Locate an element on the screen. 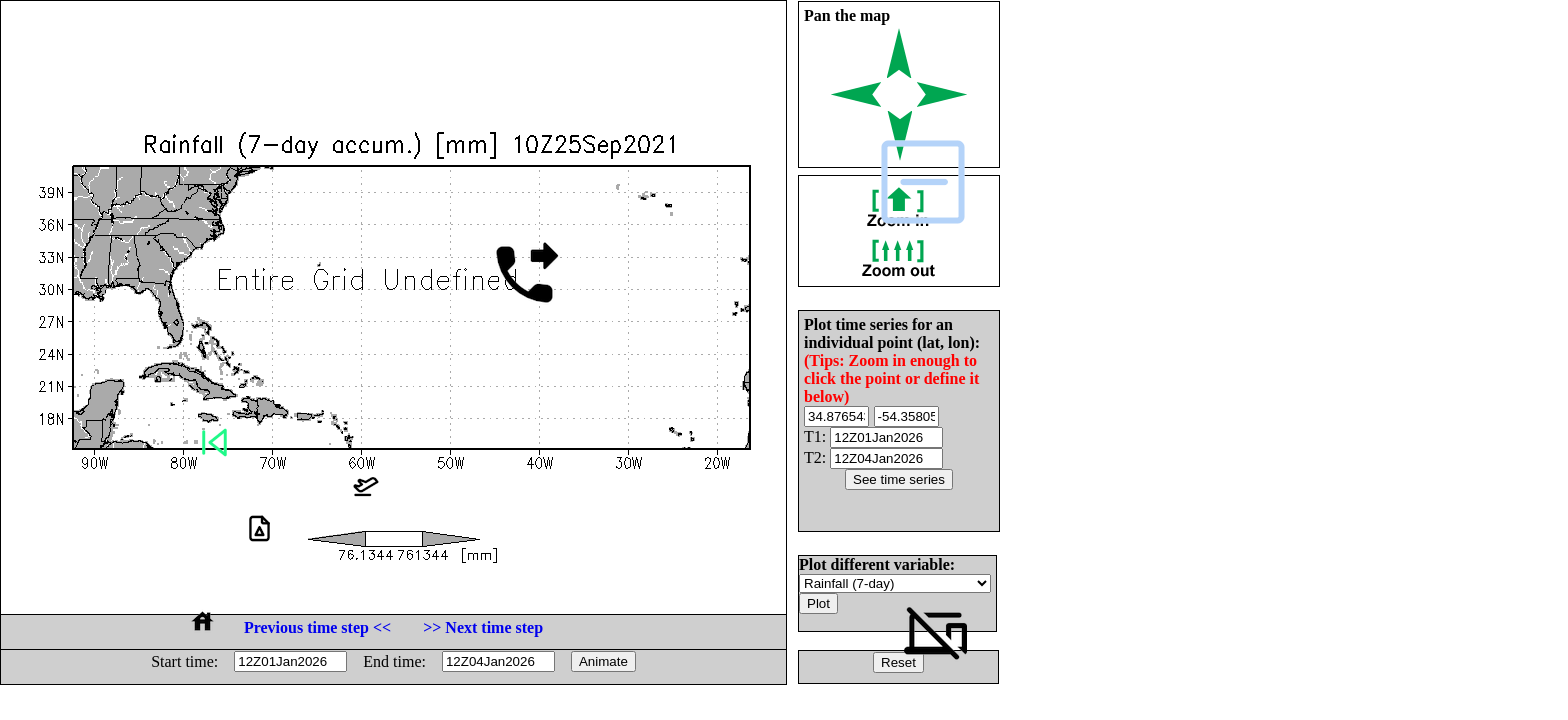  indicates a forwarded call is located at coordinates (524, 274).